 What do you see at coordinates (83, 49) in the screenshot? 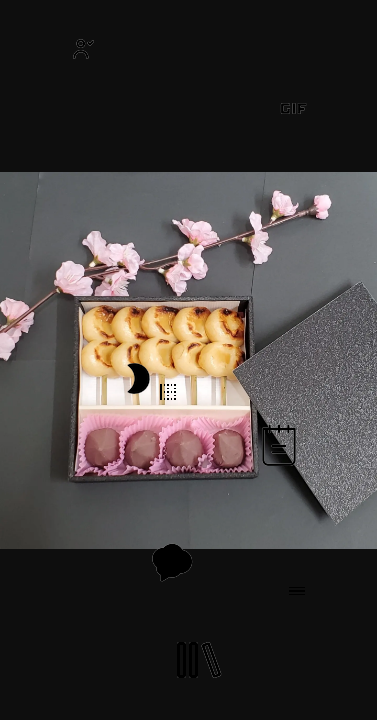
I see `user verification complete` at bounding box center [83, 49].